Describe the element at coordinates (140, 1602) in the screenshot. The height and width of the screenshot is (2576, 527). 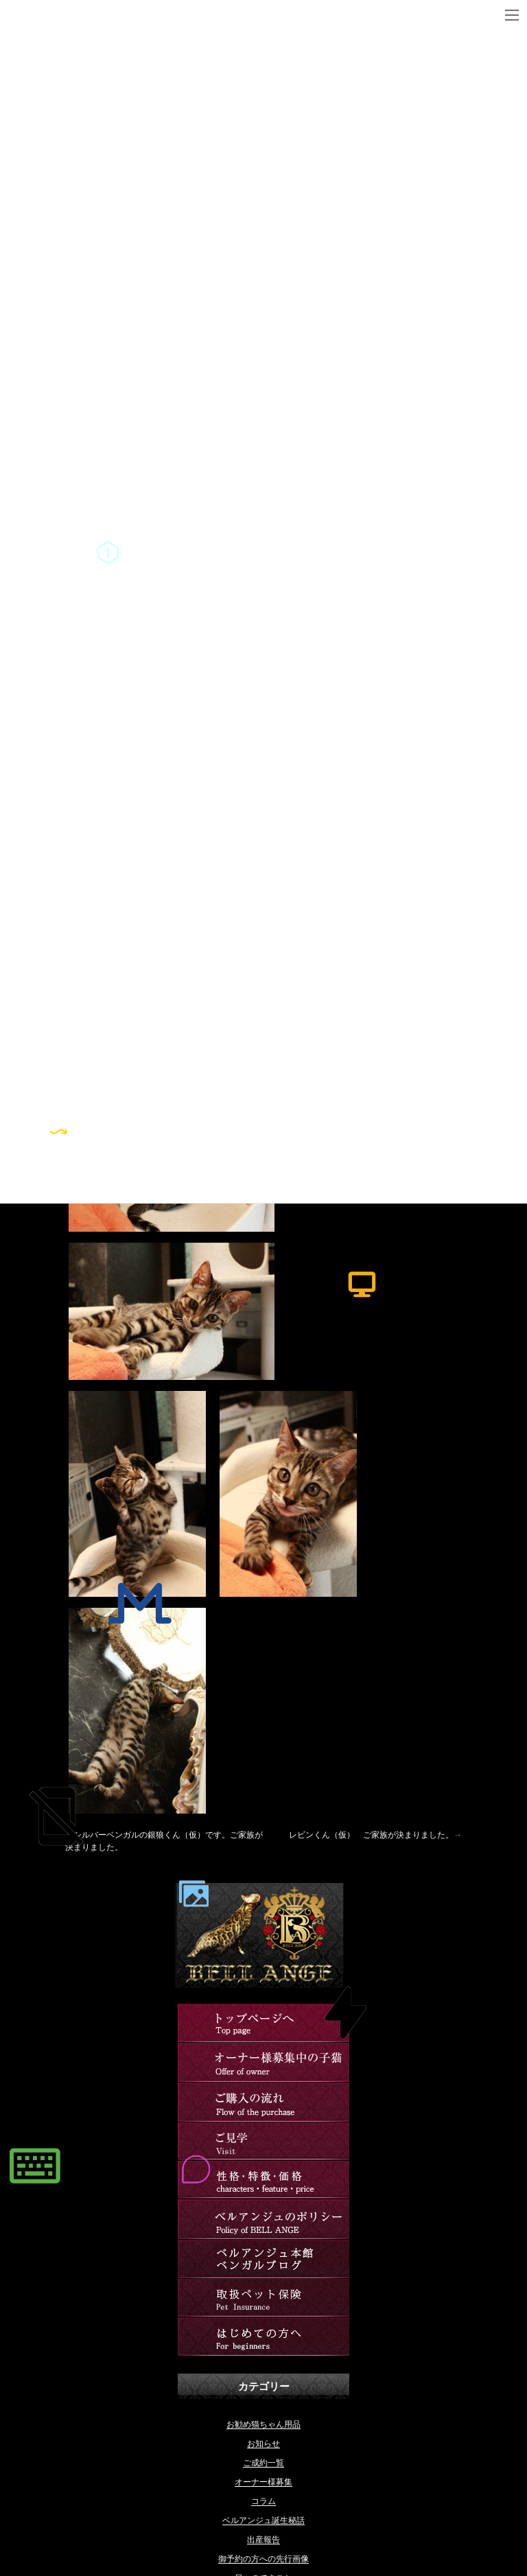
I see `view monero cryptocurrency balance` at that location.